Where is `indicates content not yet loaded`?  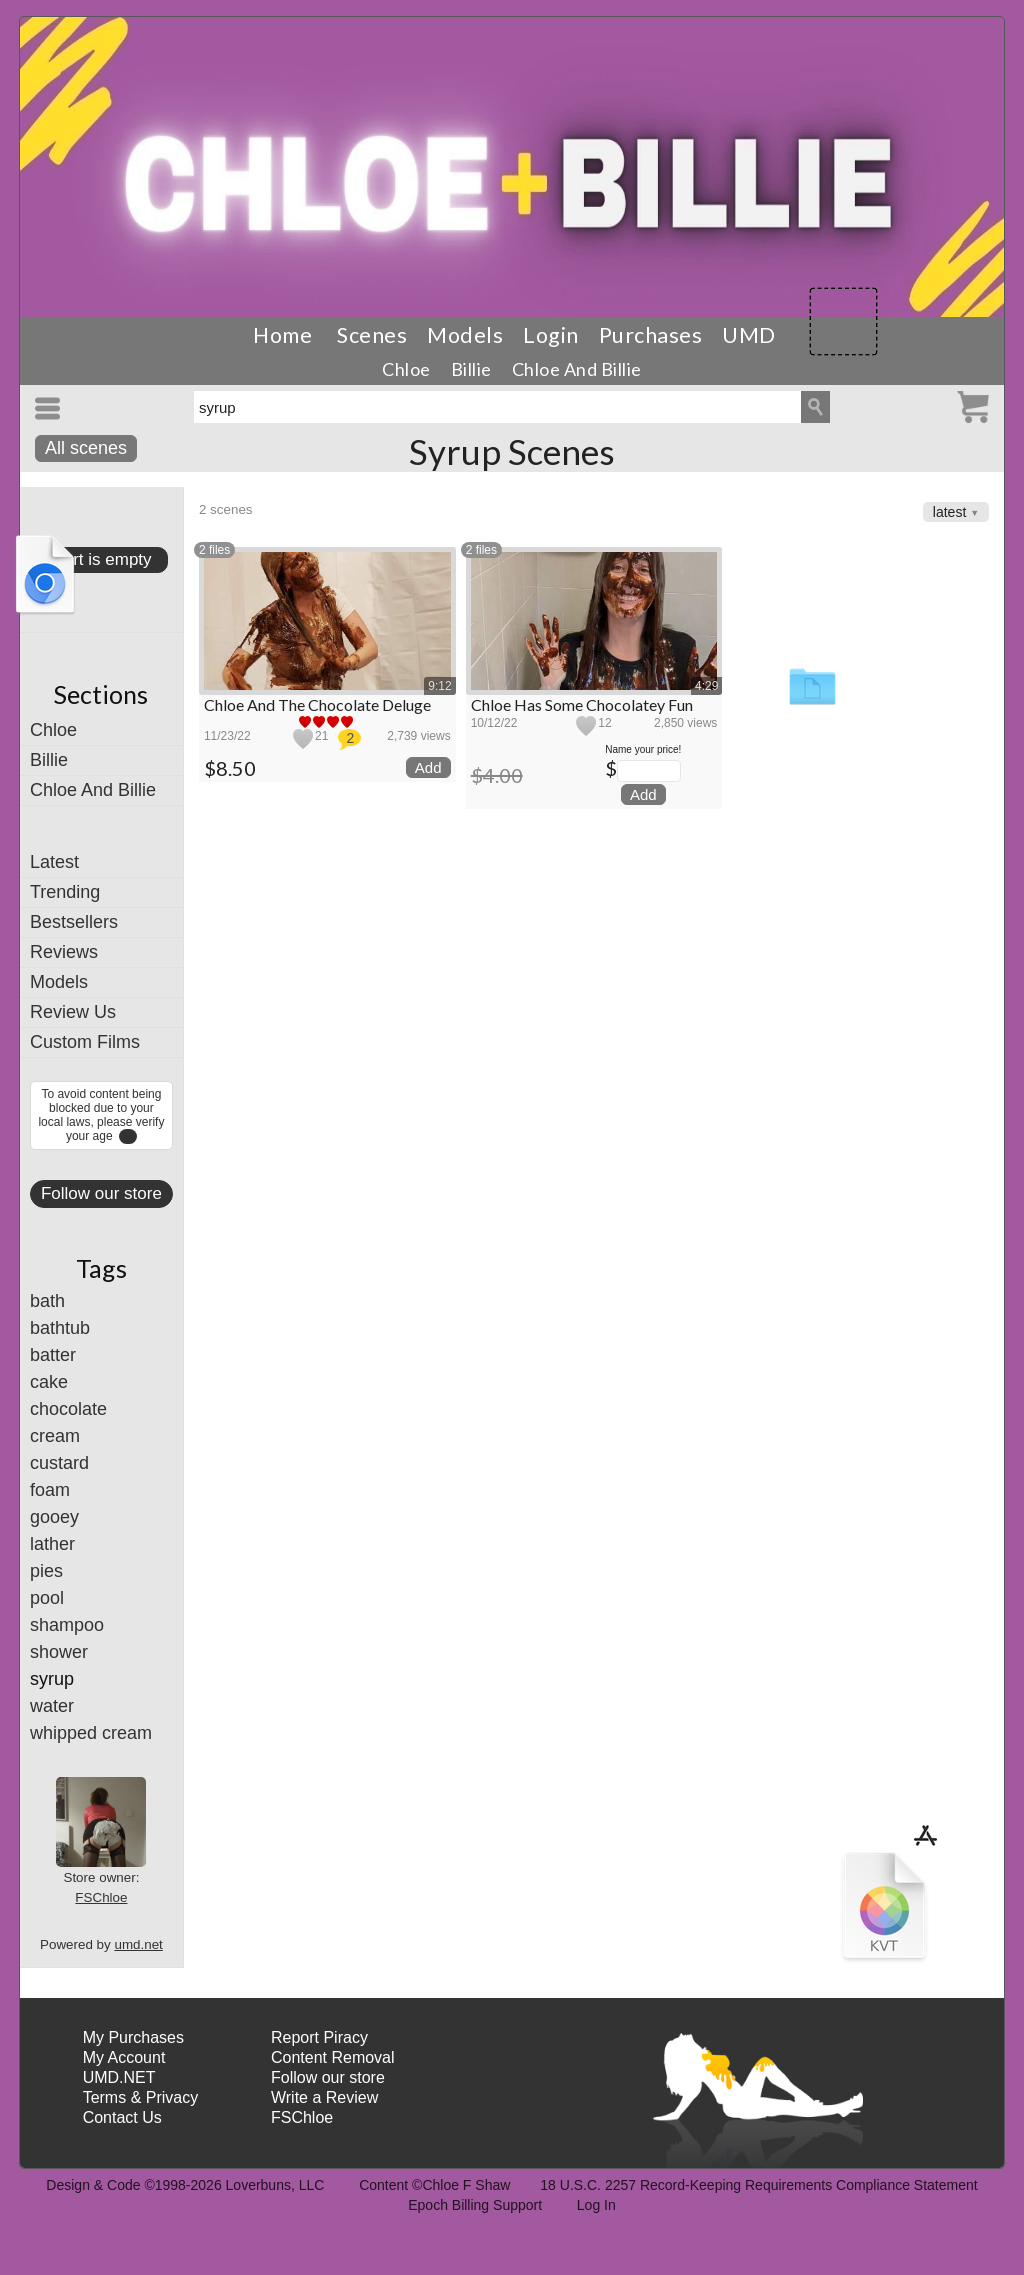 indicates content not yet loaded is located at coordinates (843, 321).